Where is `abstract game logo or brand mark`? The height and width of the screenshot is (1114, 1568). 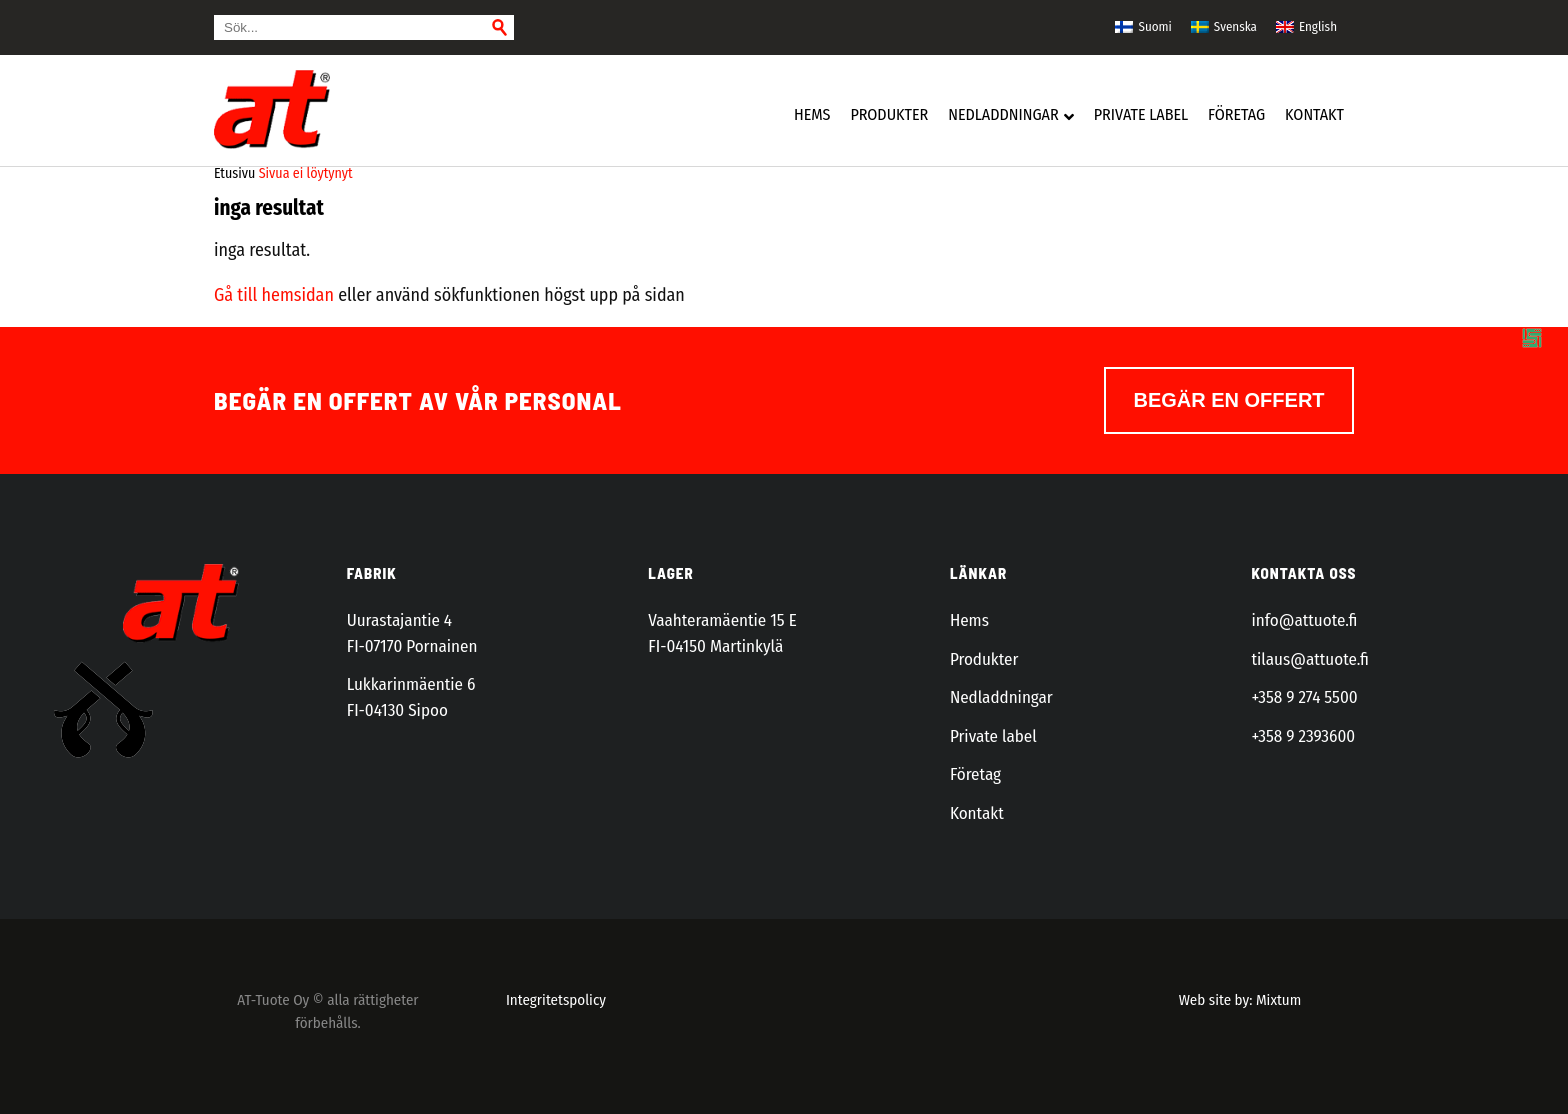
abstract game logo or brand mark is located at coordinates (1532, 338).